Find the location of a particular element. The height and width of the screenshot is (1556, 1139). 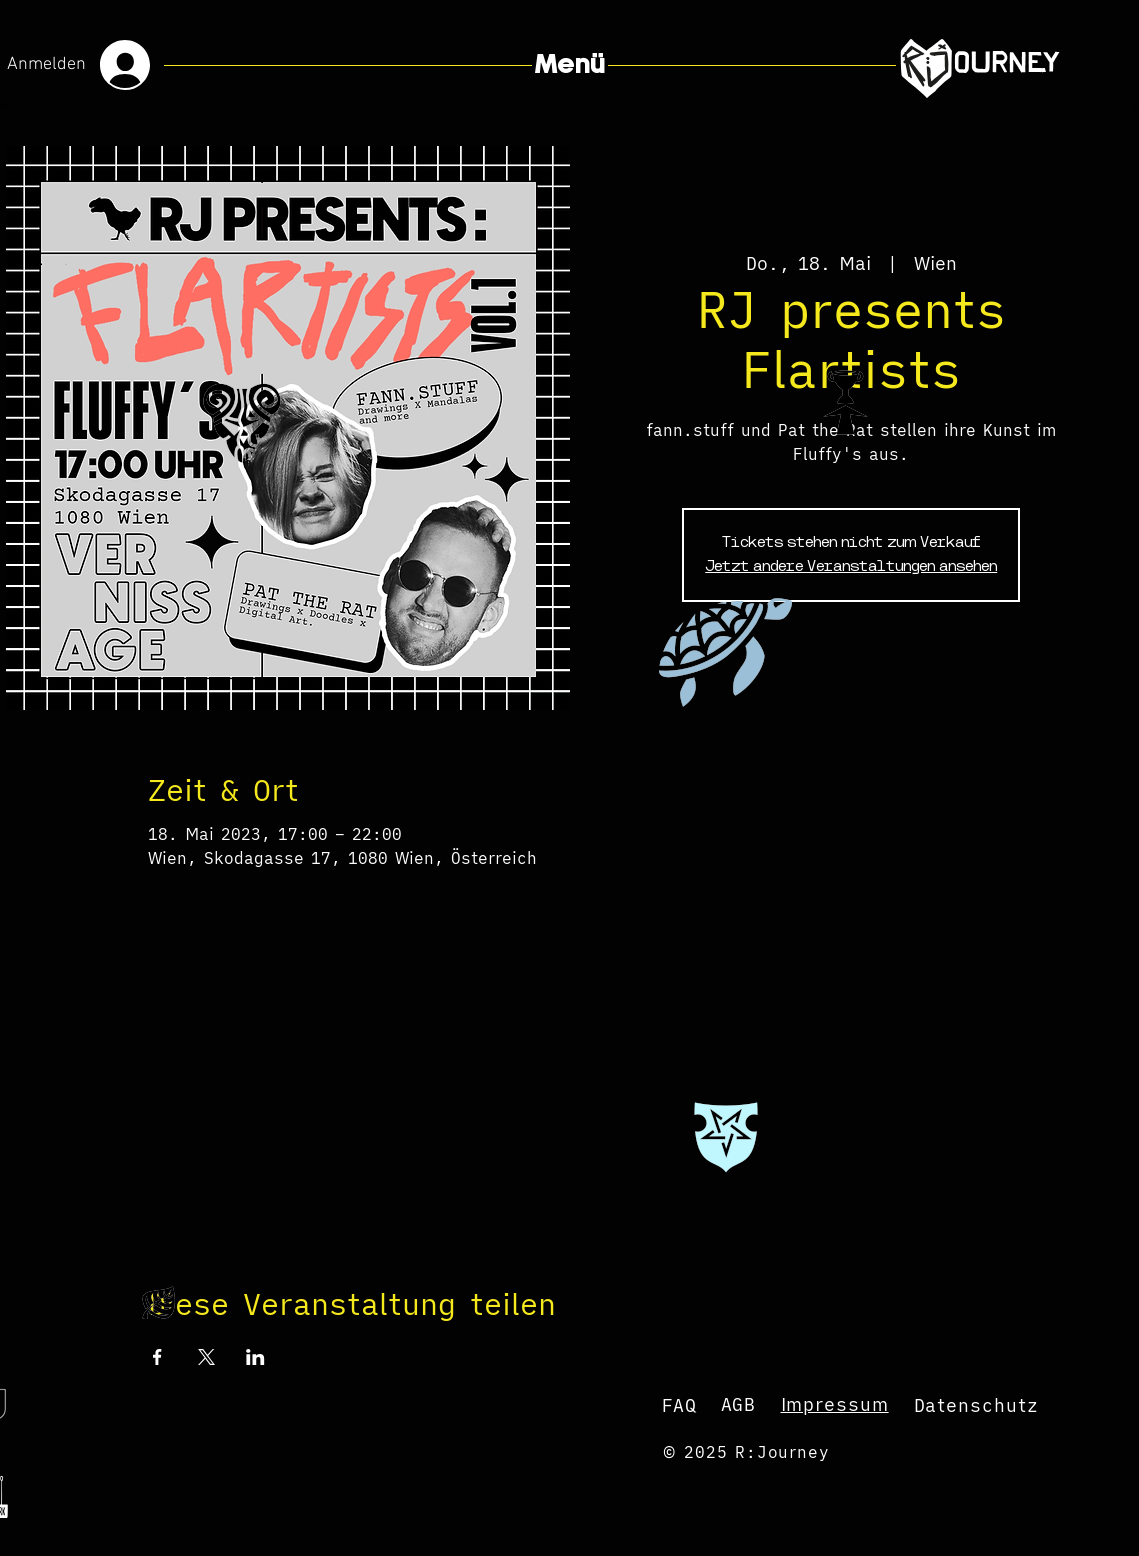

indicates marine wildlife or ocean conservation content is located at coordinates (725, 652).